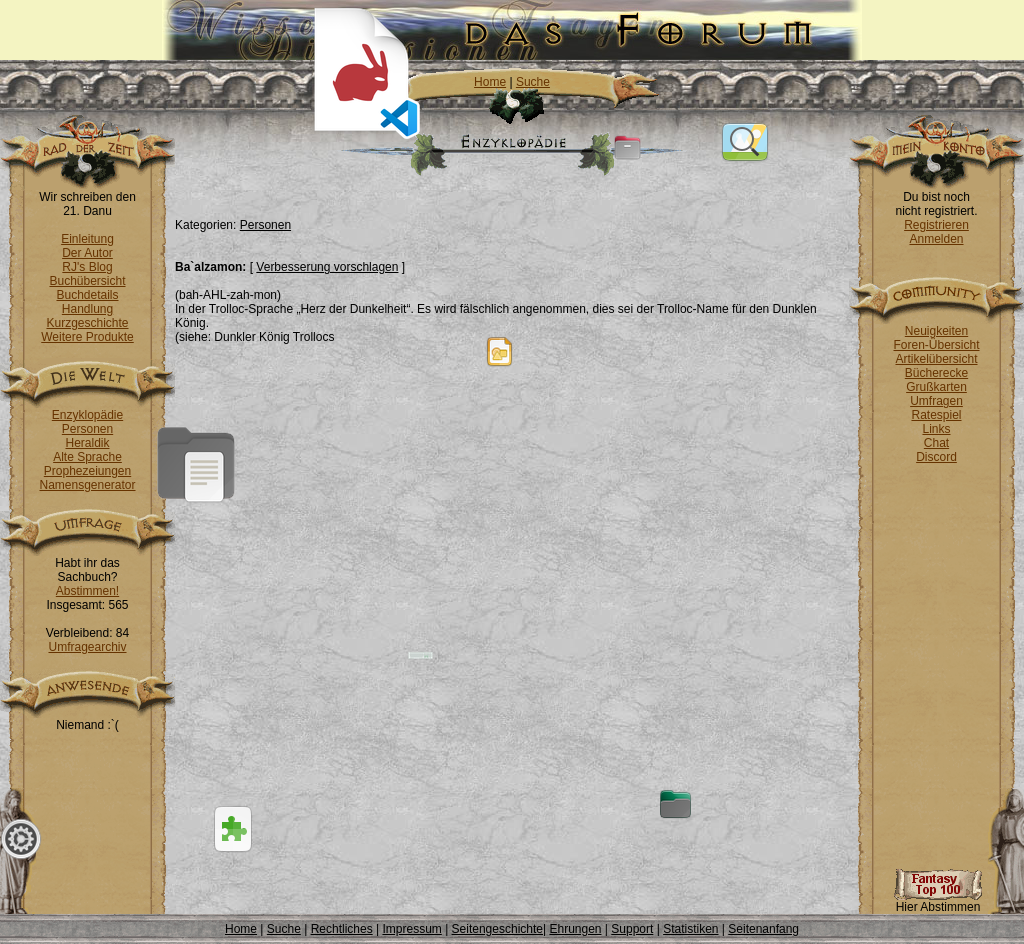 The width and height of the screenshot is (1024, 944). What do you see at coordinates (499, 351) in the screenshot?
I see `open a libreoffice draw document` at bounding box center [499, 351].